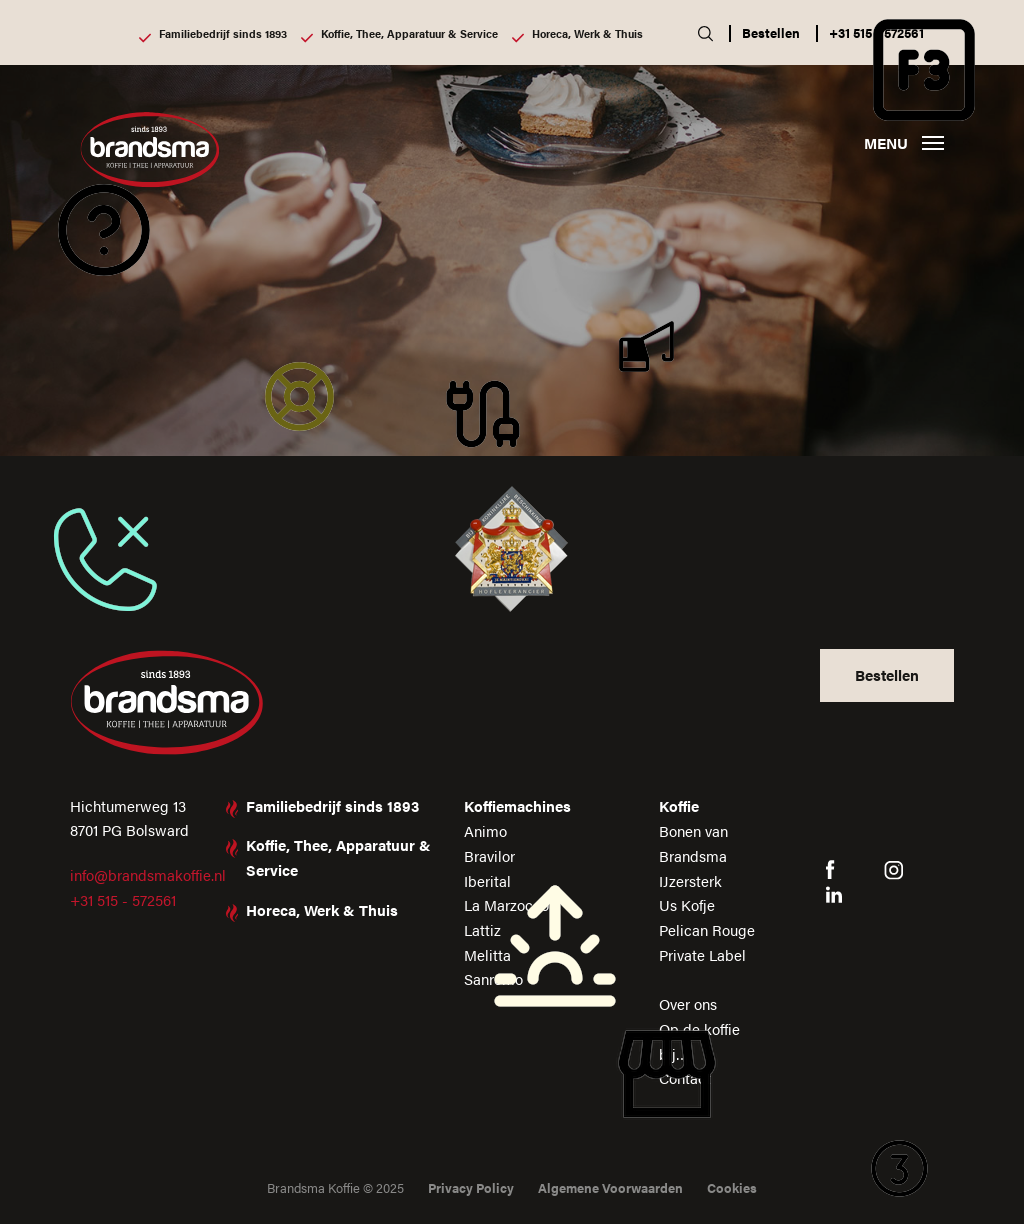 This screenshot has height=1224, width=1024. Describe the element at coordinates (107, 557) in the screenshot. I see `end or decline a phone call` at that location.